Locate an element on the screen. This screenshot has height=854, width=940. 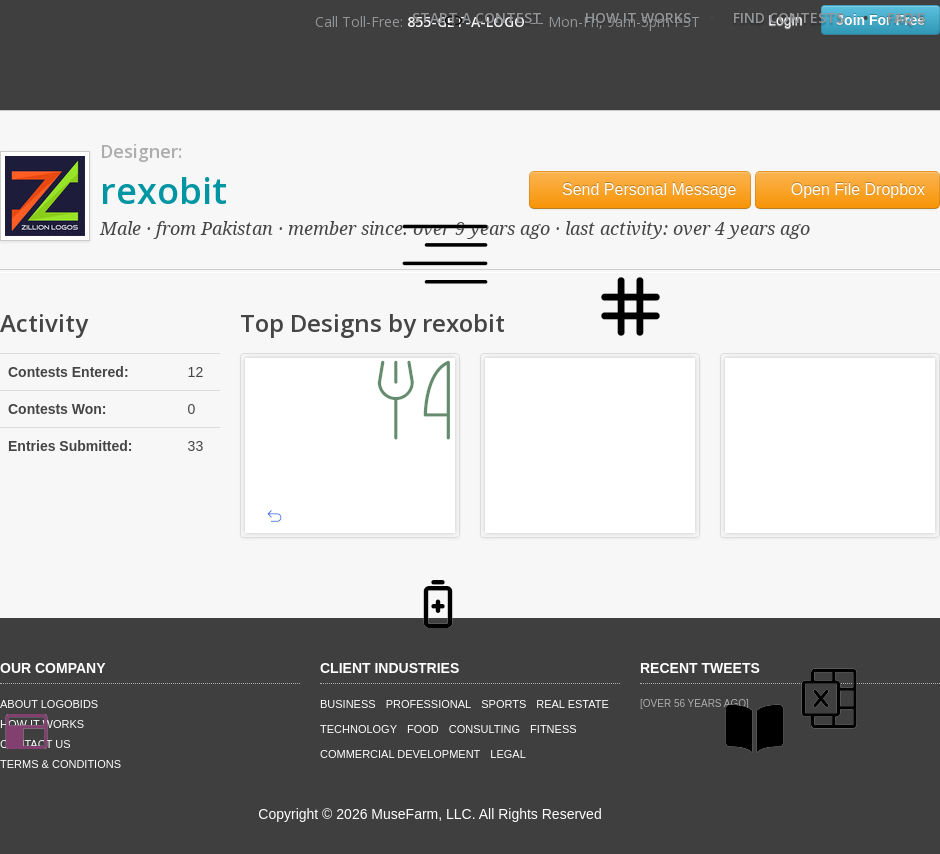
open reading or library section is located at coordinates (754, 729).